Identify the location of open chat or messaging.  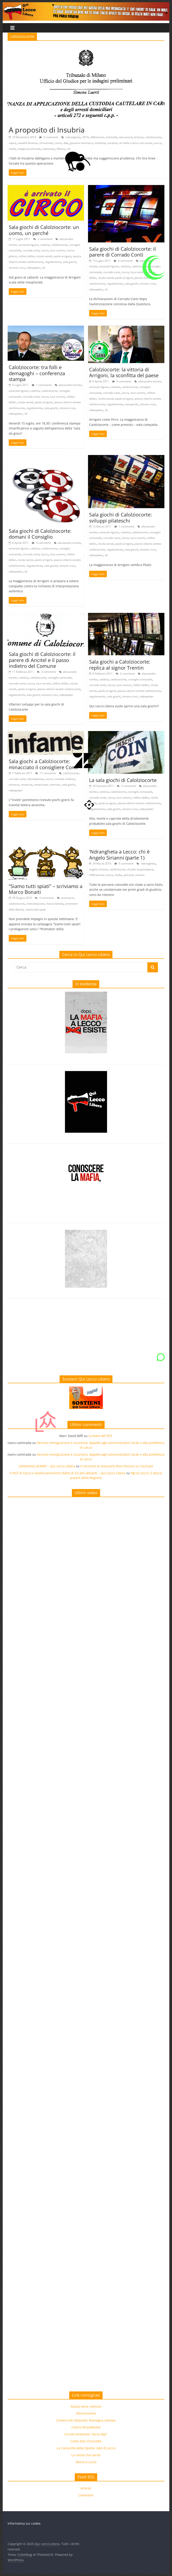
(161, 1357).